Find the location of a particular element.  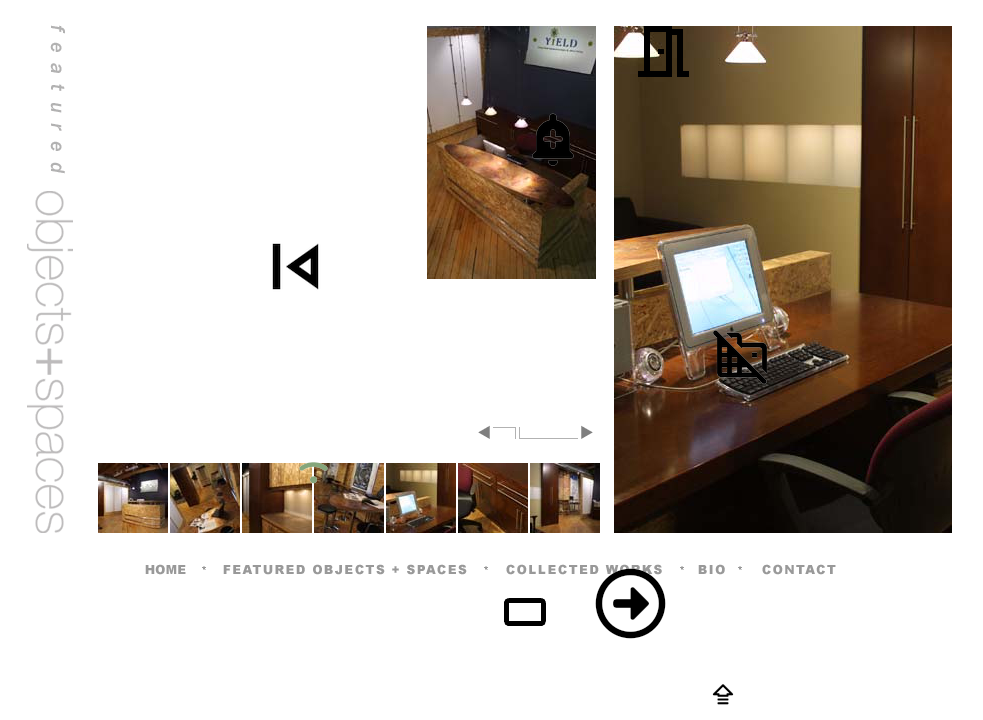

indicates a website or domain is unavailable is located at coordinates (742, 355).